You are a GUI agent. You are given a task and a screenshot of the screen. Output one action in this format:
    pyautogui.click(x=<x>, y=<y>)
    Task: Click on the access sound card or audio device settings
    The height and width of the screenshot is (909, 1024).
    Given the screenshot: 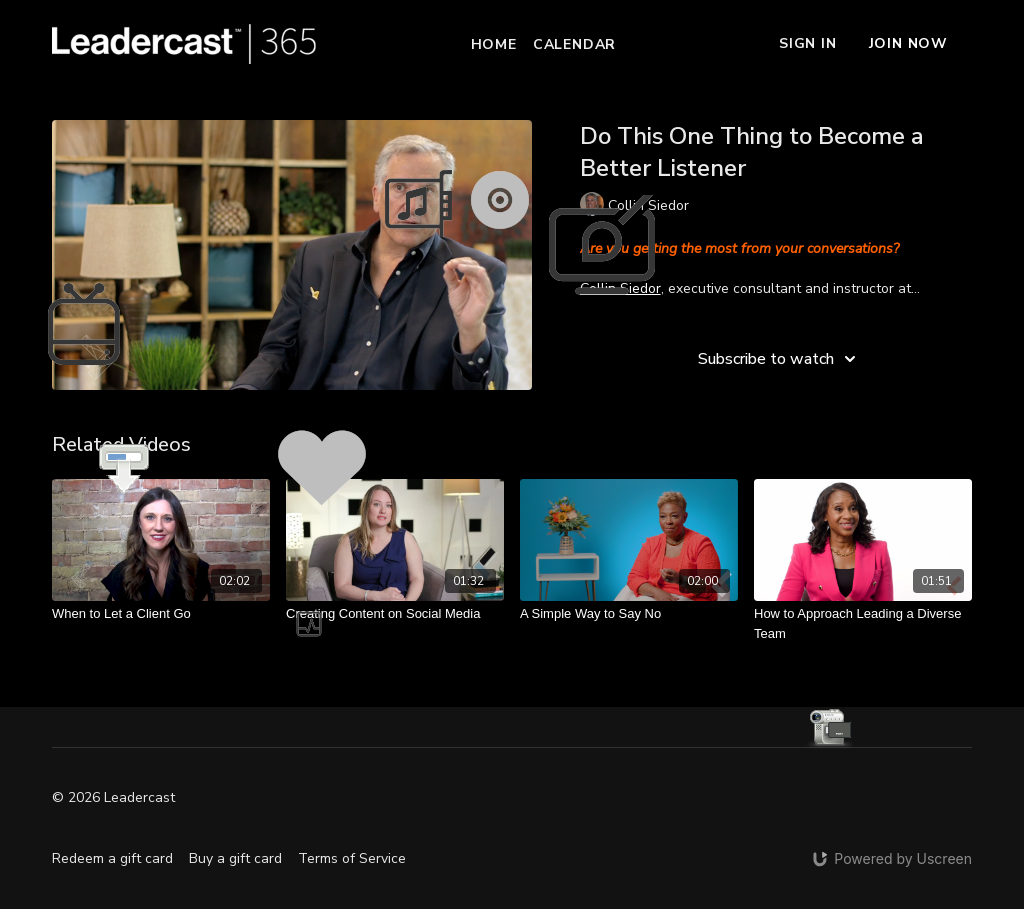 What is the action you would take?
    pyautogui.click(x=418, y=203)
    